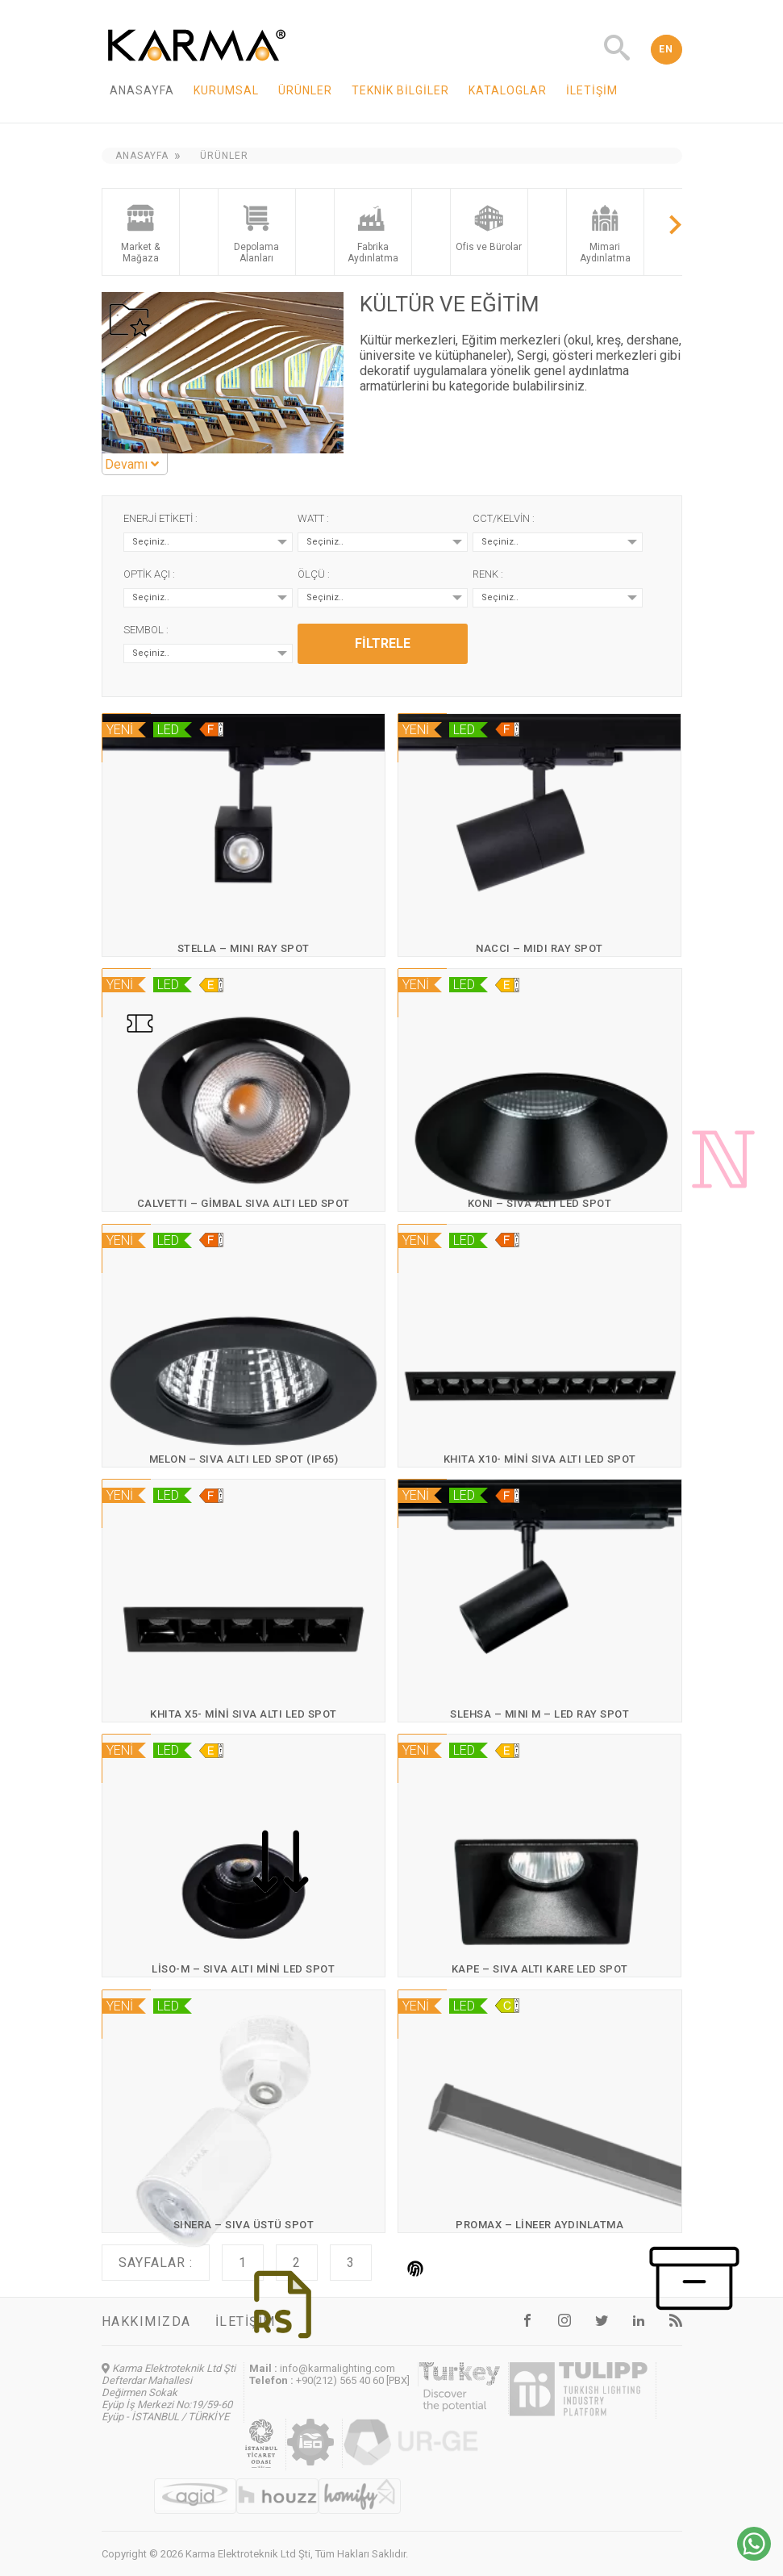 The height and width of the screenshot is (2576, 783). Describe the element at coordinates (281, 1861) in the screenshot. I see `download multiple items` at that location.